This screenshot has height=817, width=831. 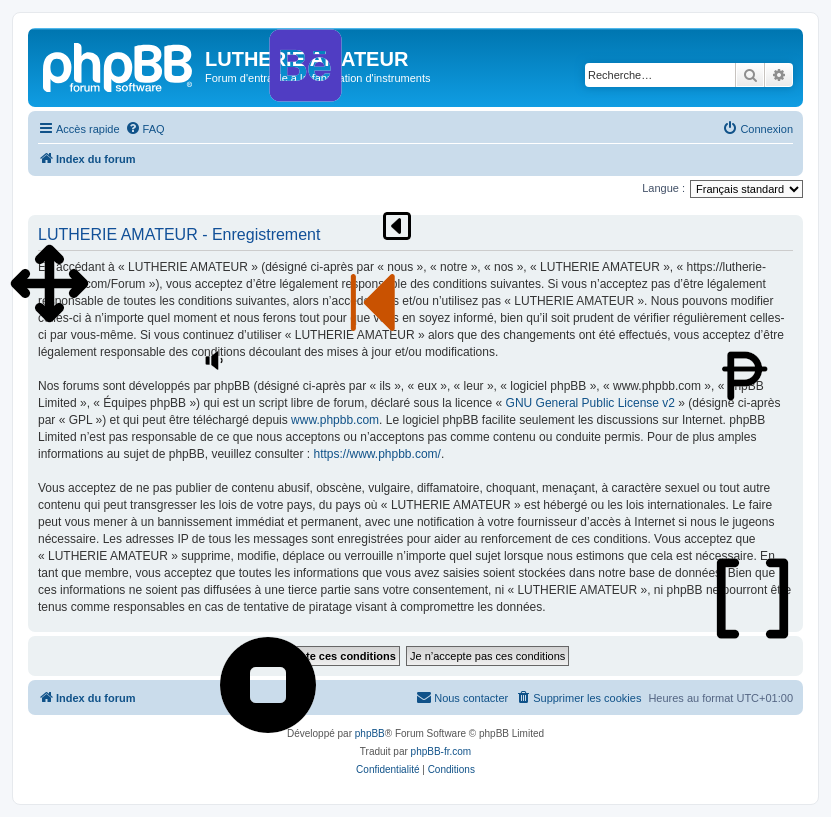 What do you see at coordinates (752, 598) in the screenshot?
I see `insert code or text brackets` at bounding box center [752, 598].